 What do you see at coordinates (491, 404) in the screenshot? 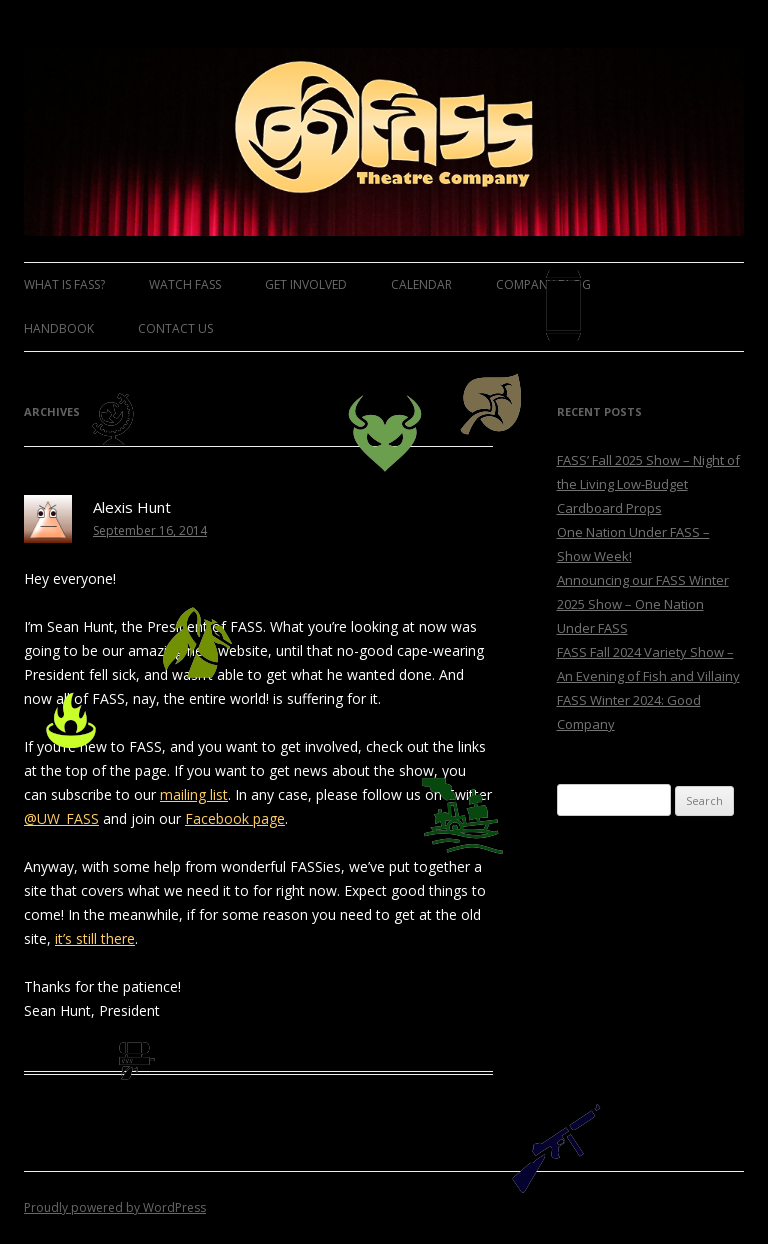
I see `nature or plant category in a game inventory` at bounding box center [491, 404].